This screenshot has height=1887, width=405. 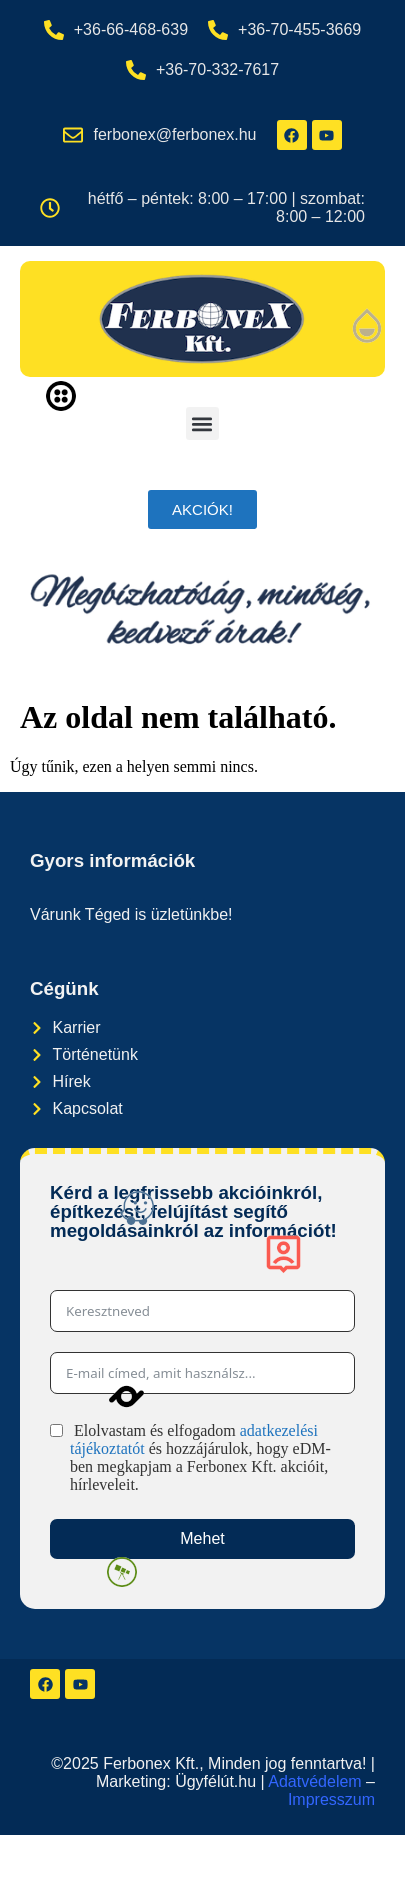 What do you see at coordinates (283, 1252) in the screenshot?
I see `view profile location or address` at bounding box center [283, 1252].